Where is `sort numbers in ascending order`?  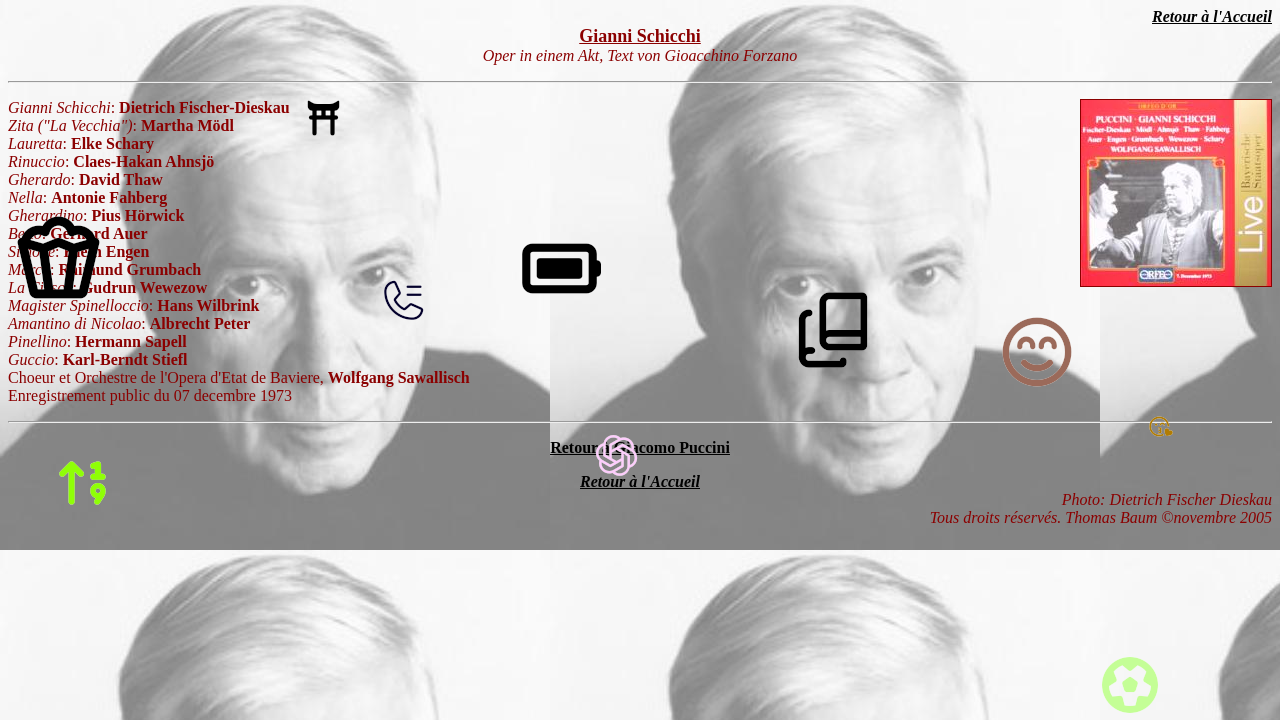 sort numbers in ascending order is located at coordinates (84, 483).